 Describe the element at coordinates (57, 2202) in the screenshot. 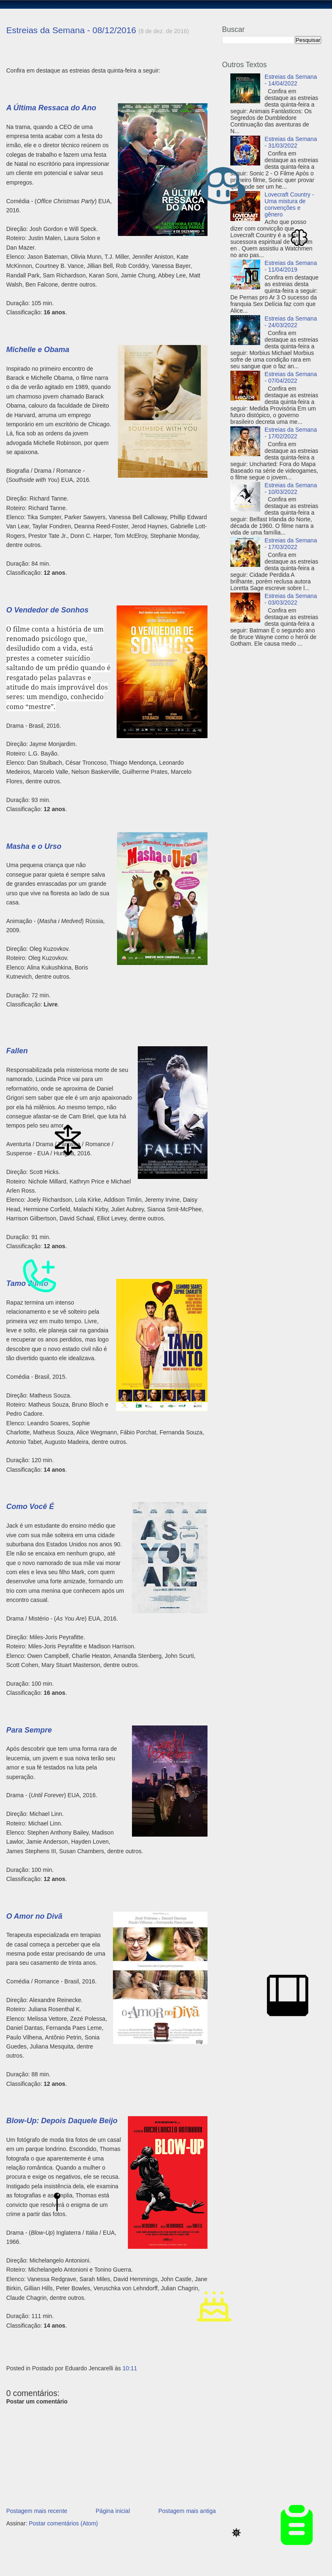

I see `pin an item to keep it visible` at that location.